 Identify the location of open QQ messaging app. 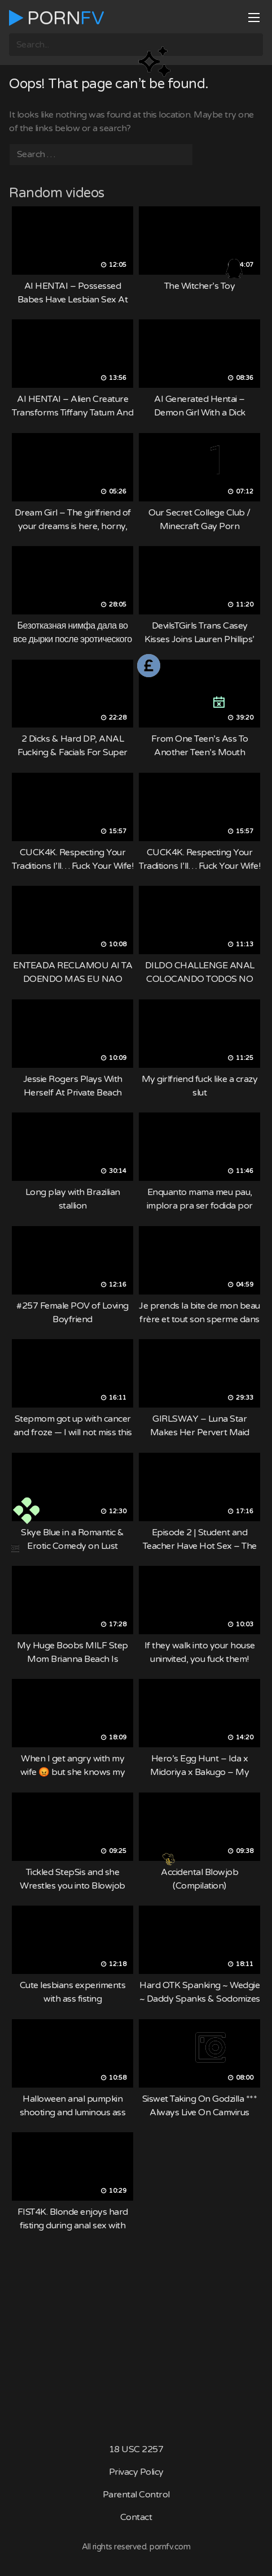
(234, 269).